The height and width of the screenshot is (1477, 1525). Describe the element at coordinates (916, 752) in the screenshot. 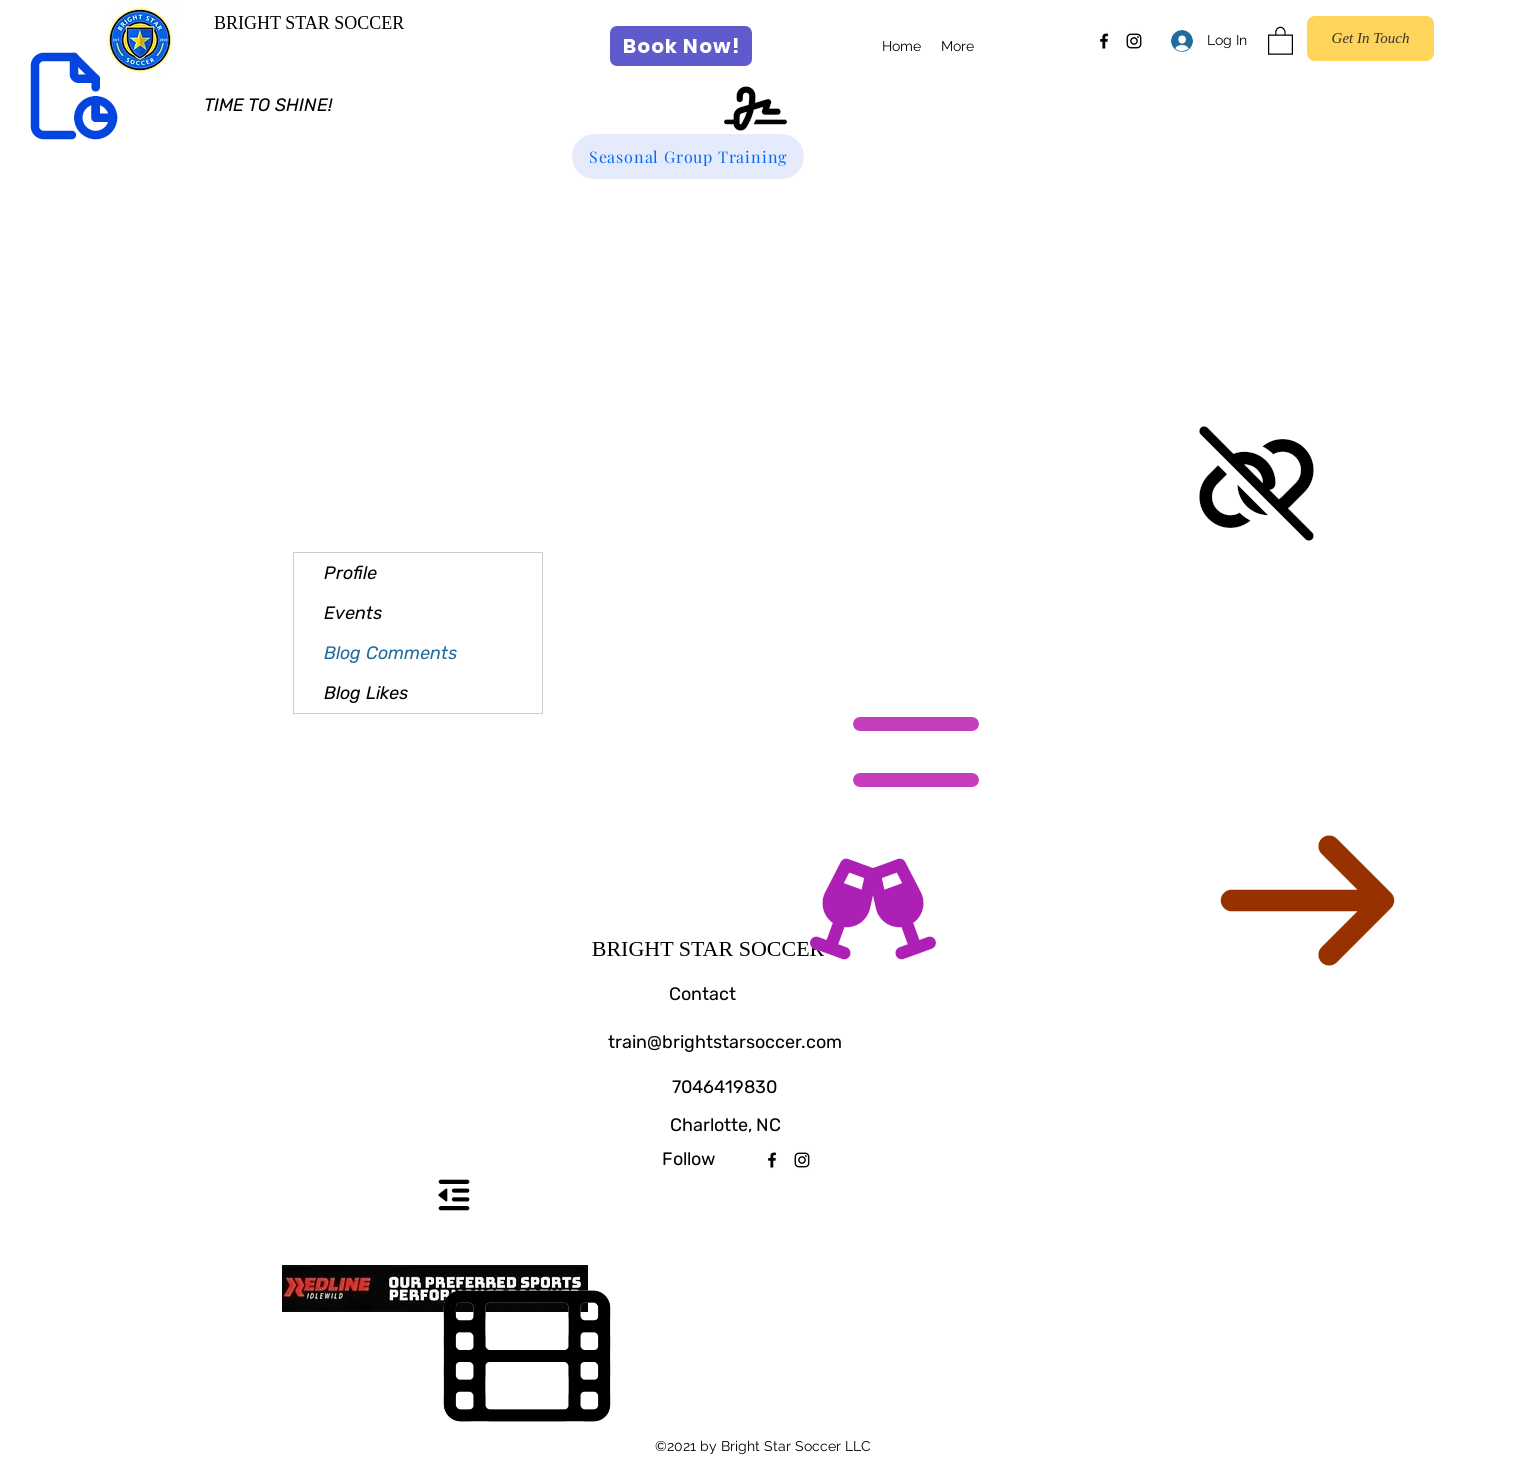

I see `open navigation menu` at that location.